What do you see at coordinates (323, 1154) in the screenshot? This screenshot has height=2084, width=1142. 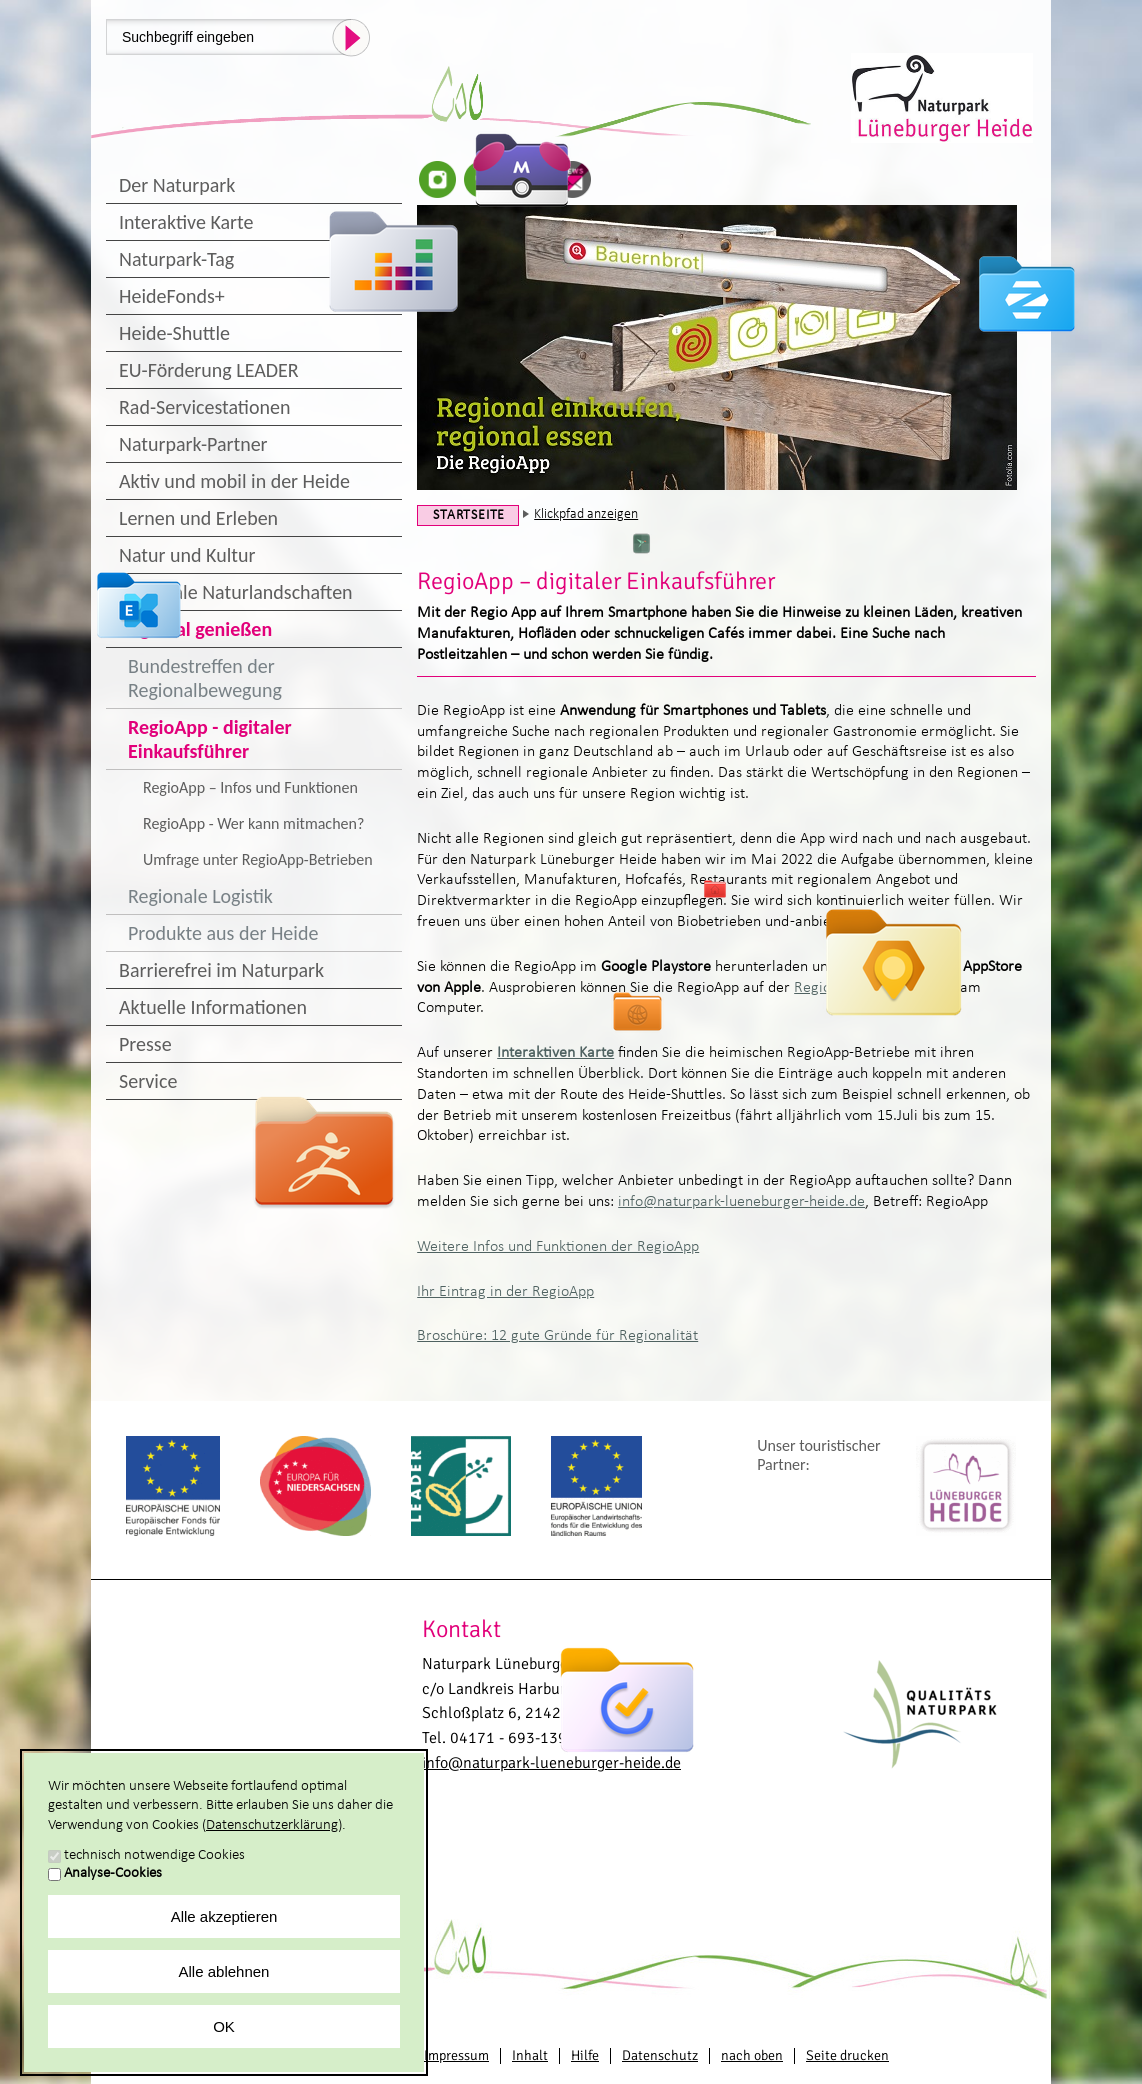 I see `open zbrush project files folder` at bounding box center [323, 1154].